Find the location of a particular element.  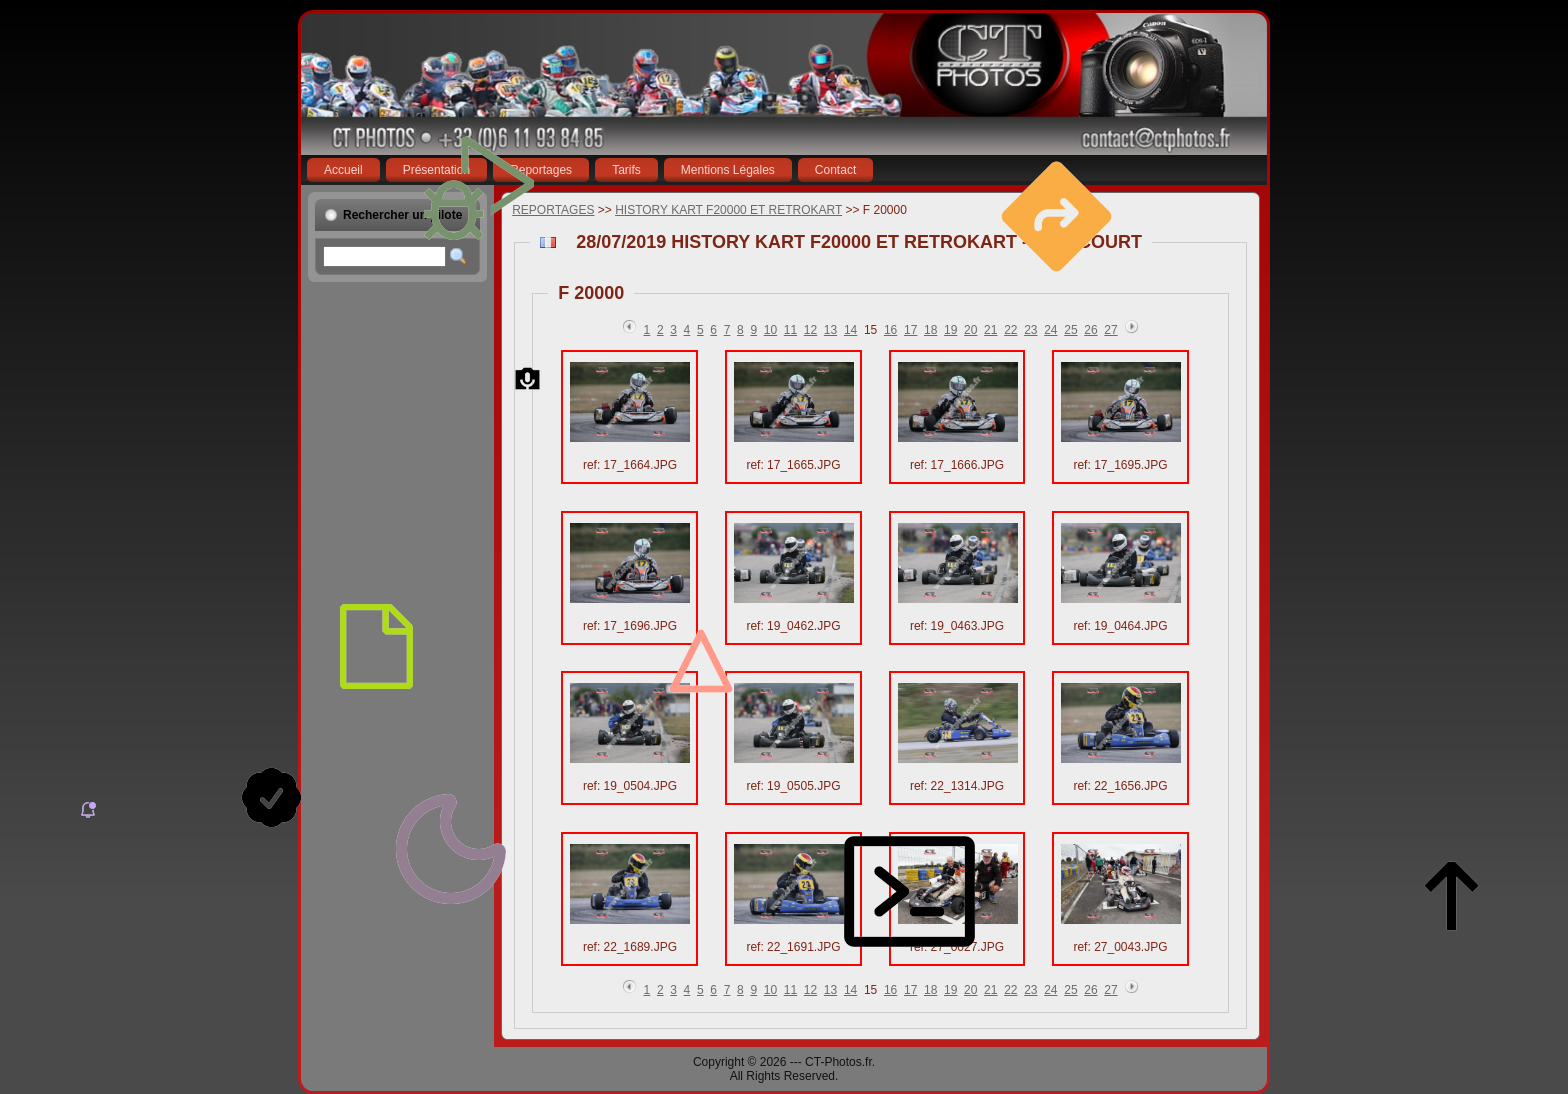

create a new file is located at coordinates (376, 646).